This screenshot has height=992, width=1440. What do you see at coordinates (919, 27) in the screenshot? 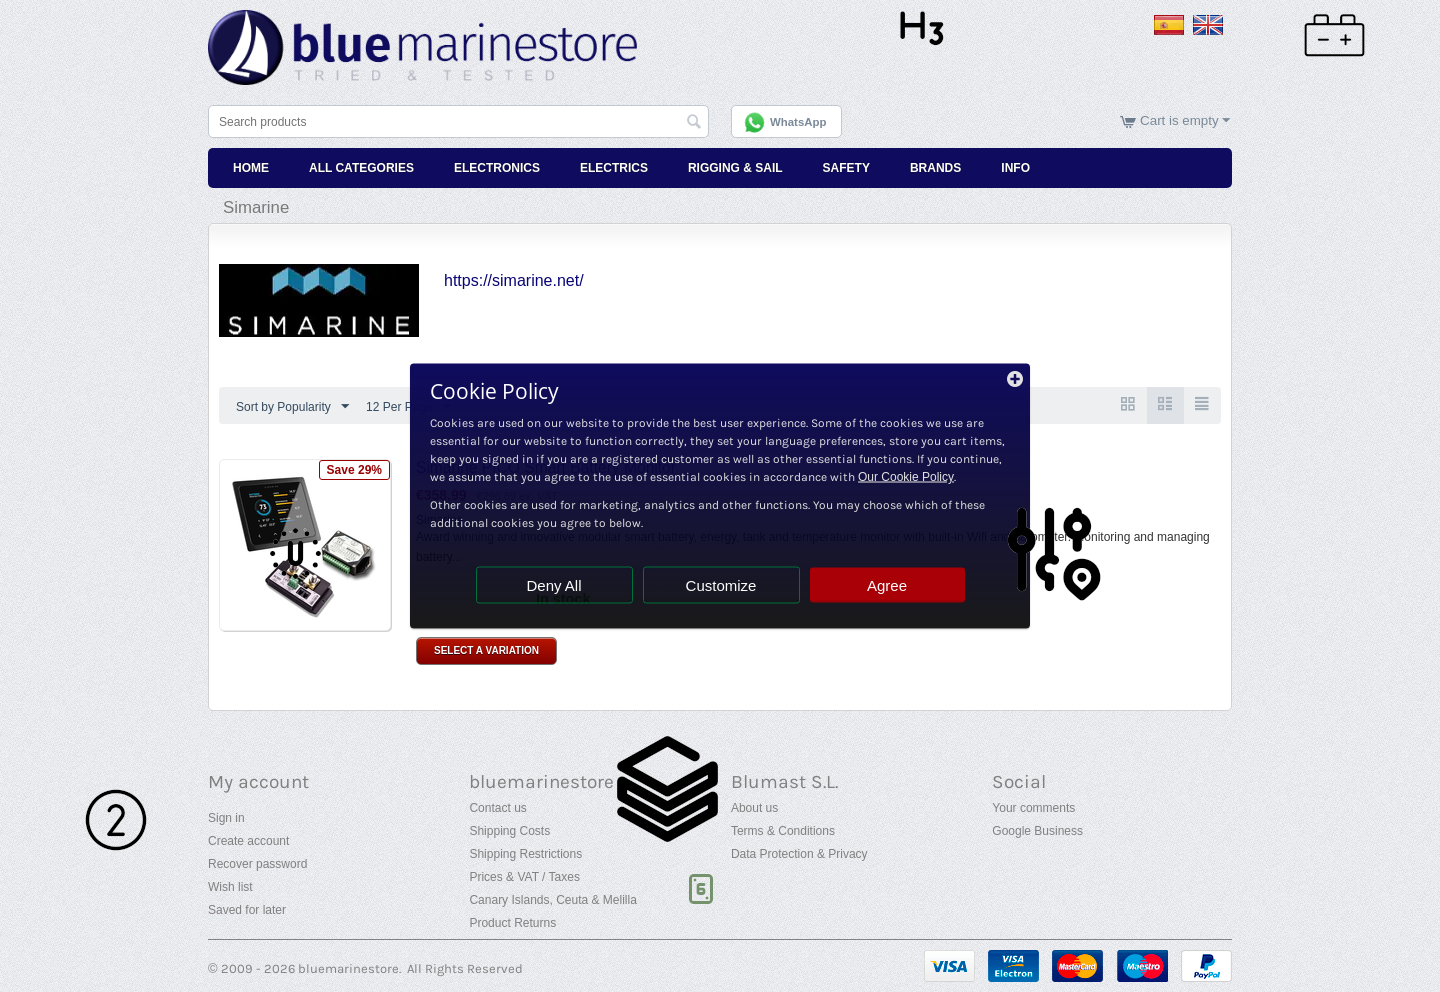
I see `format text as heading level 3` at bounding box center [919, 27].